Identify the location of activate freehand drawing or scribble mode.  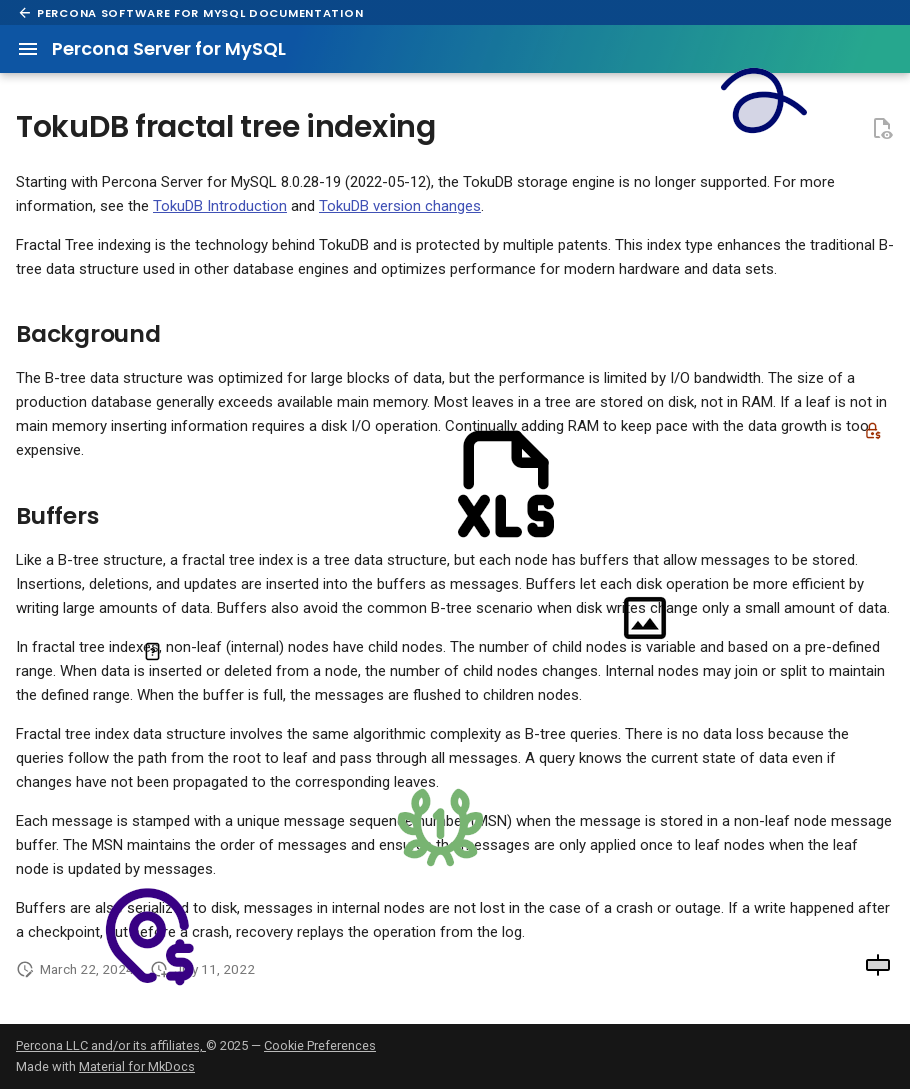
(759, 100).